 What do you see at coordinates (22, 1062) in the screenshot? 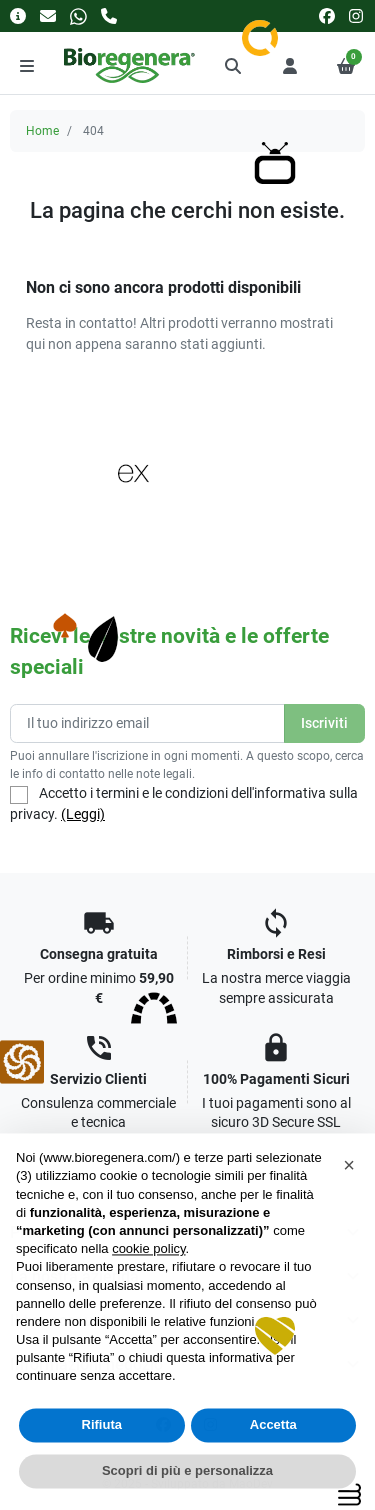
I see `visit codewars coding challenge platform` at bounding box center [22, 1062].